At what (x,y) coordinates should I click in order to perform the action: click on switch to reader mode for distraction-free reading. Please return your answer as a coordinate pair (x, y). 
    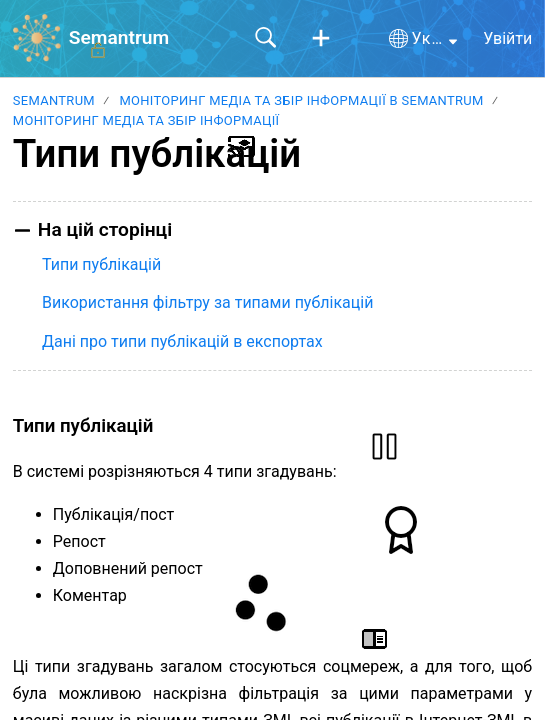
    Looking at the image, I should click on (374, 638).